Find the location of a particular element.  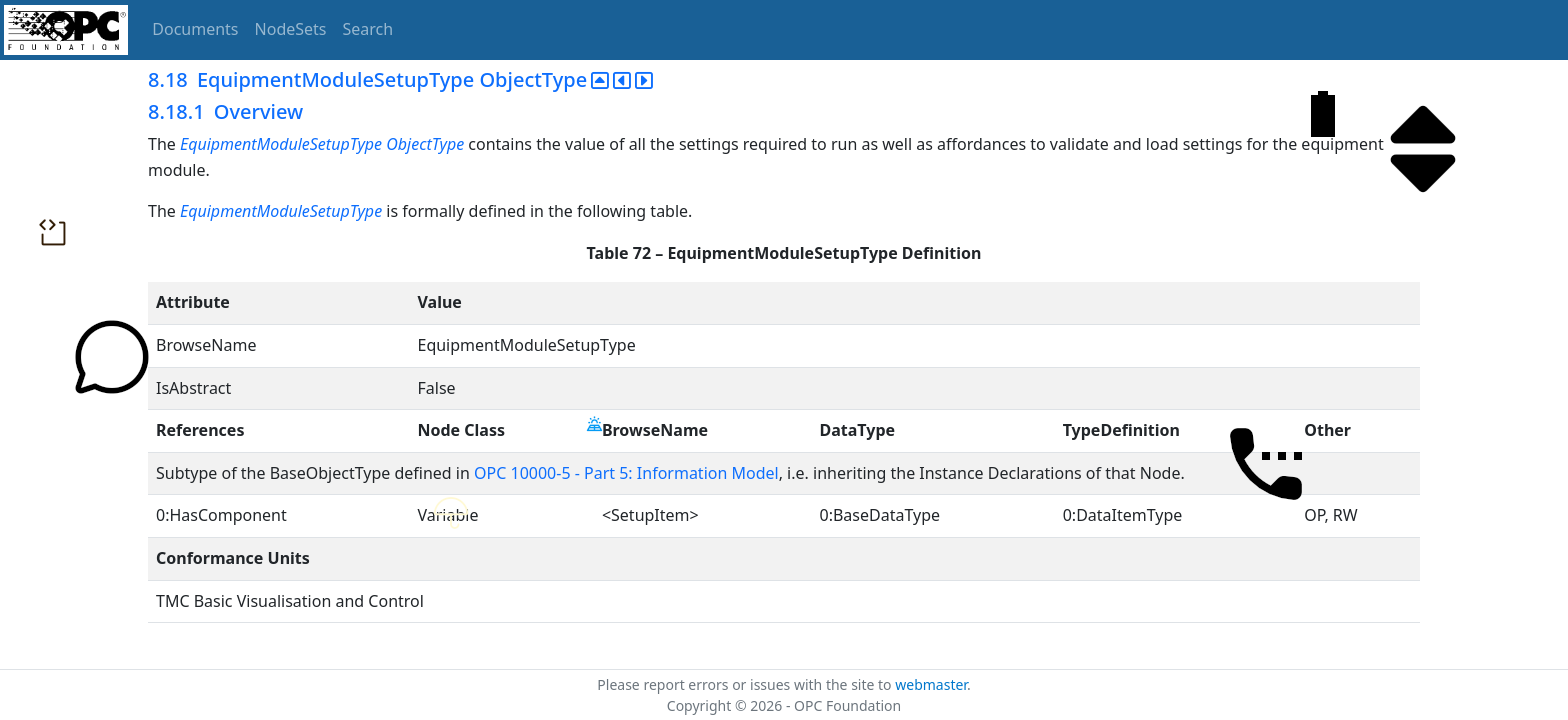

indicates weather protection or rain forecast is located at coordinates (451, 513).